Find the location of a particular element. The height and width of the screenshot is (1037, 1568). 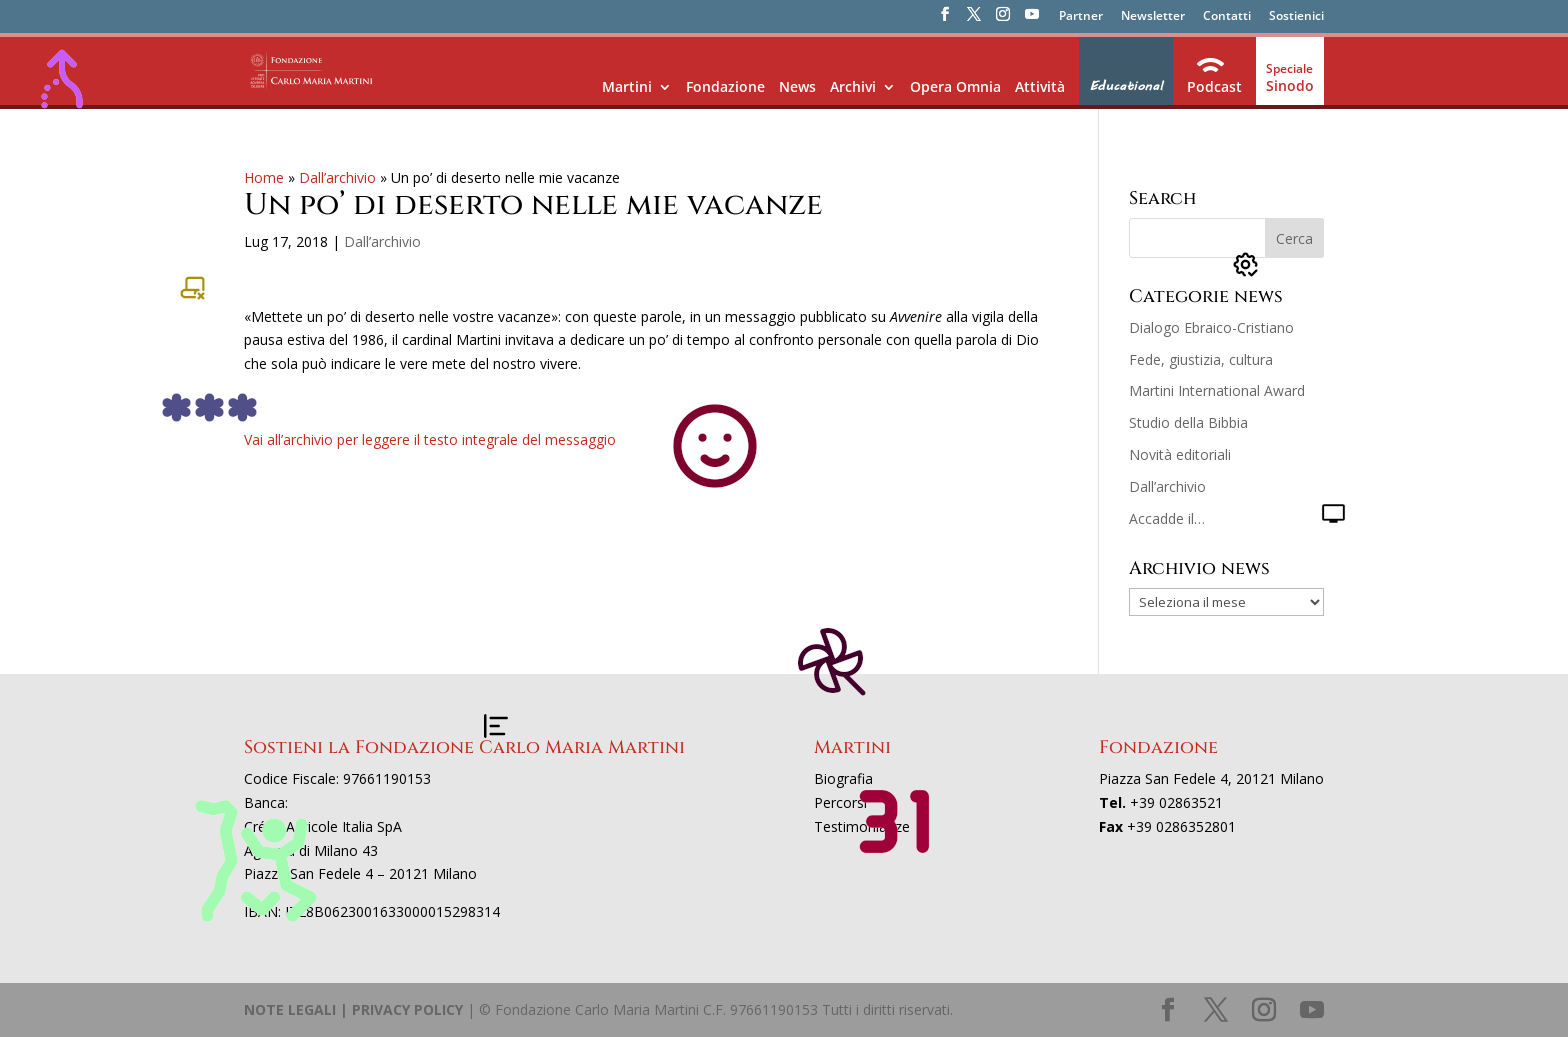

decorative or playful element indicating fun or whimsy is located at coordinates (833, 663).